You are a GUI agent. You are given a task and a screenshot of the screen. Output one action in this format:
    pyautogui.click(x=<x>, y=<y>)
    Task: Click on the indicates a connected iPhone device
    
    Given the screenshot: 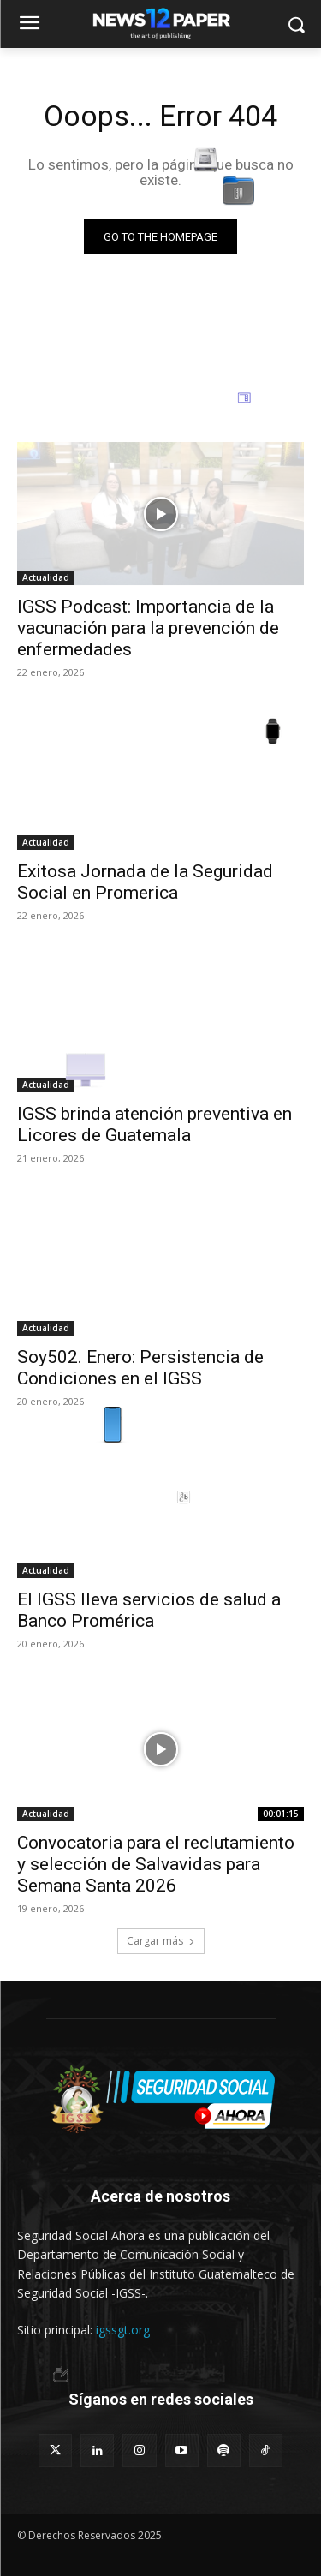 What is the action you would take?
    pyautogui.click(x=112, y=1425)
    